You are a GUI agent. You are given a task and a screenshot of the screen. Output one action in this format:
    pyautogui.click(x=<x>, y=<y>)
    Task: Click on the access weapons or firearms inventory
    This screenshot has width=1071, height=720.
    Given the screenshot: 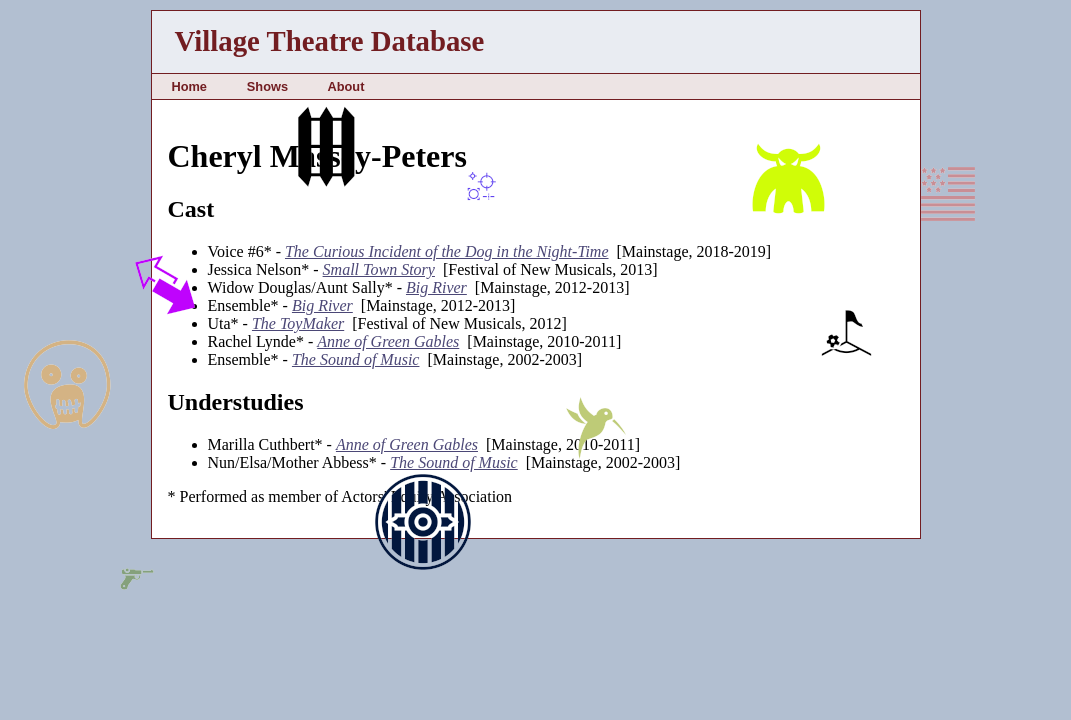 What is the action you would take?
    pyautogui.click(x=137, y=579)
    